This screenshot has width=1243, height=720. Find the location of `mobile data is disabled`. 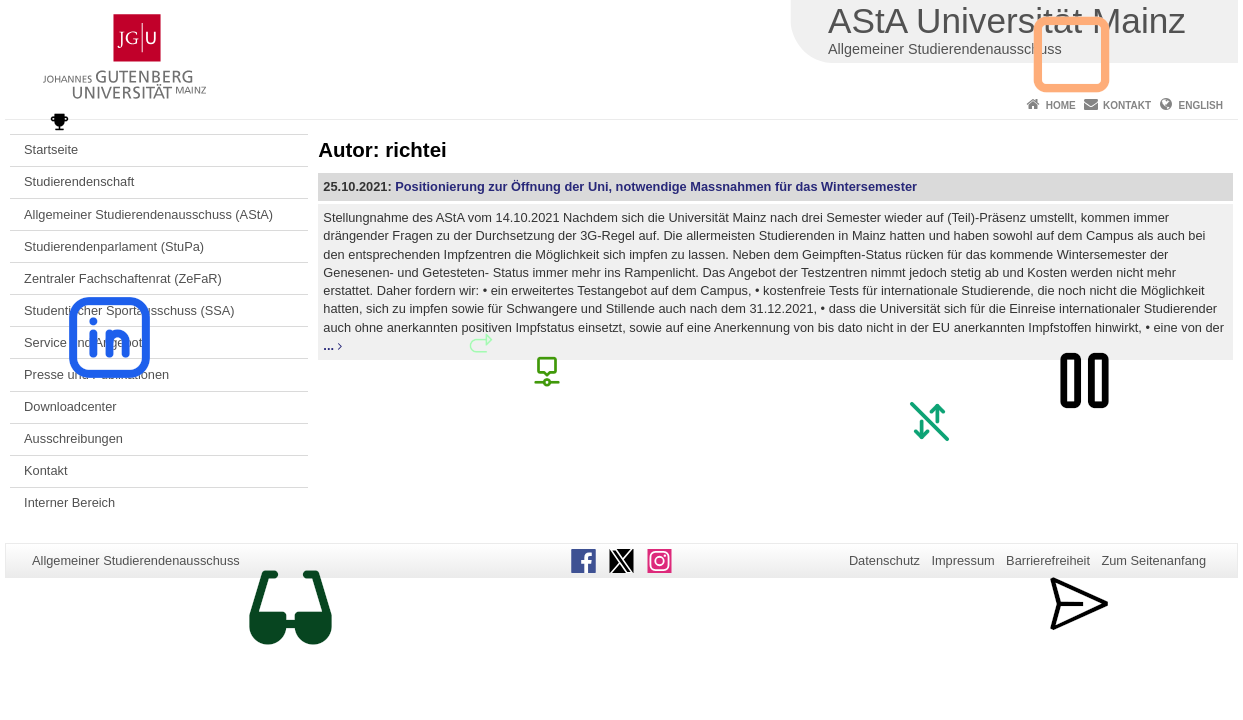

mobile data is disabled is located at coordinates (929, 421).